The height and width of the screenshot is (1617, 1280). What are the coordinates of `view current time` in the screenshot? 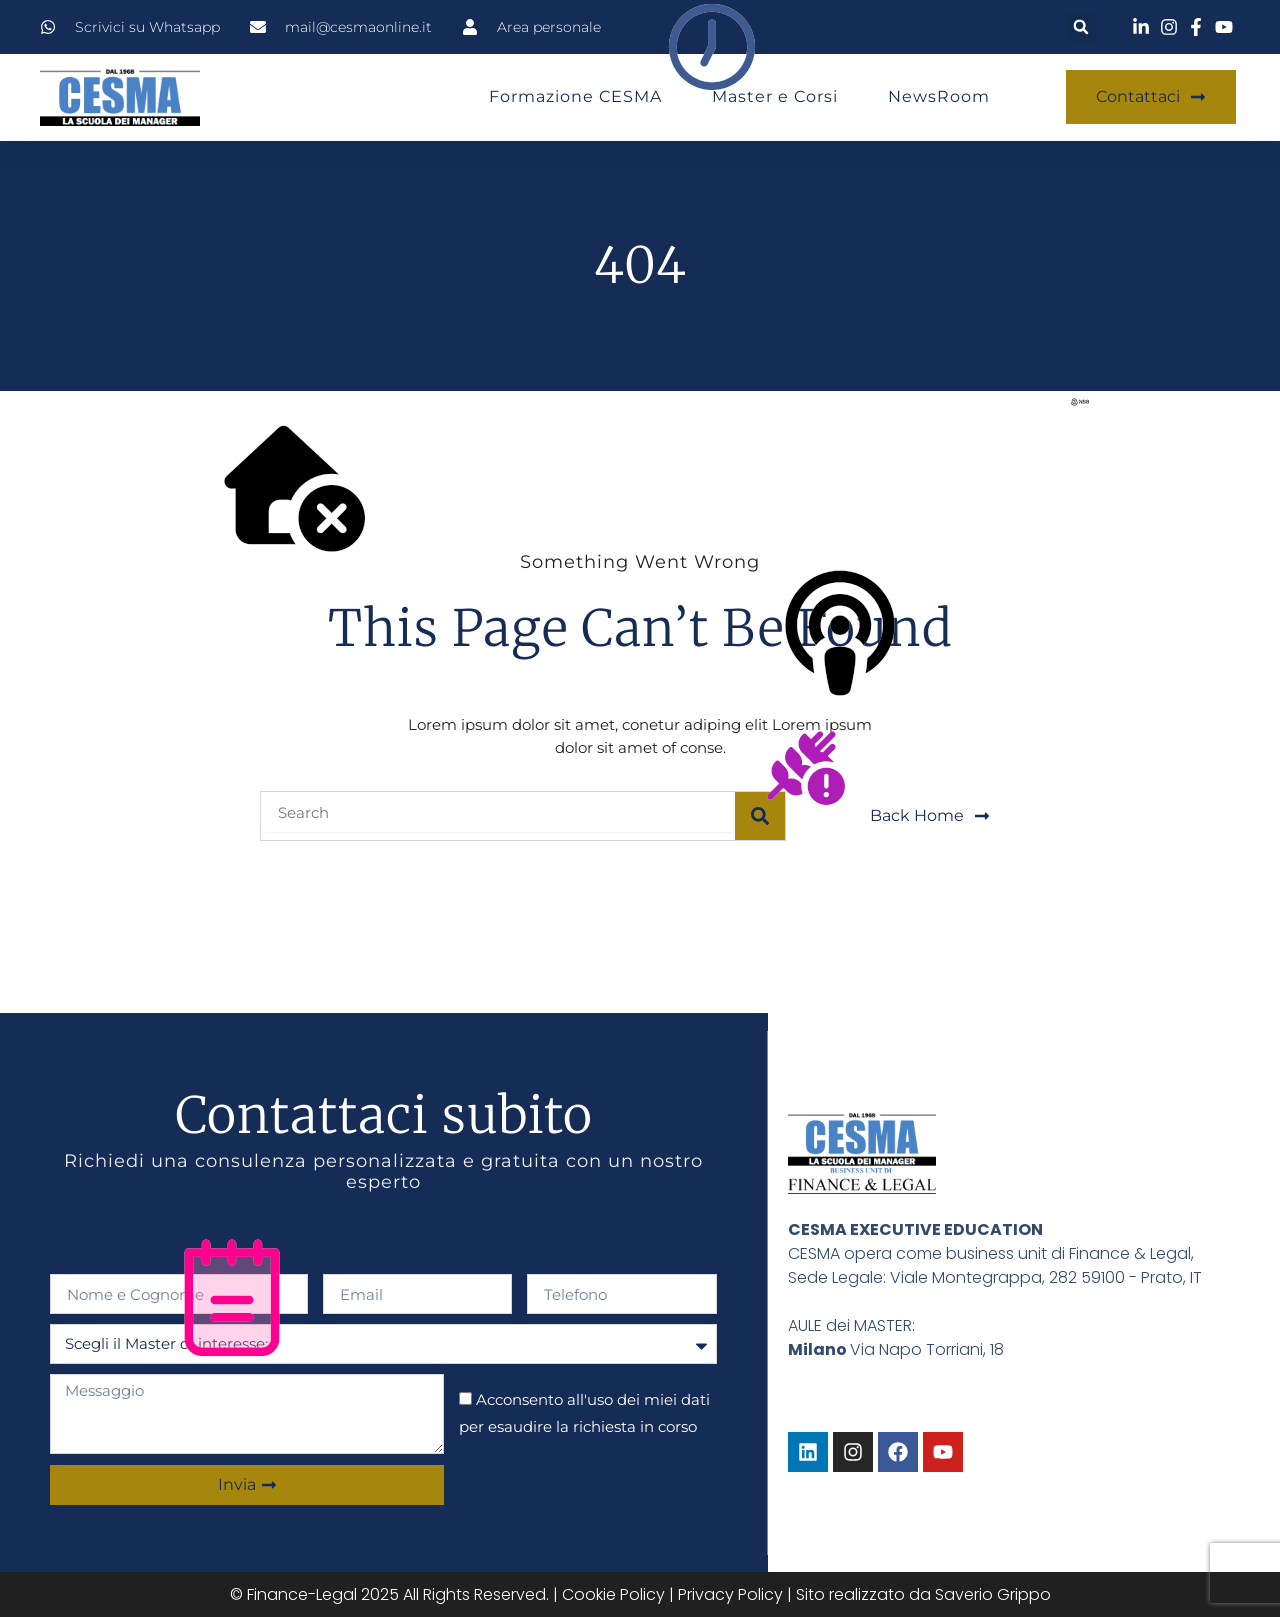 It's located at (712, 47).